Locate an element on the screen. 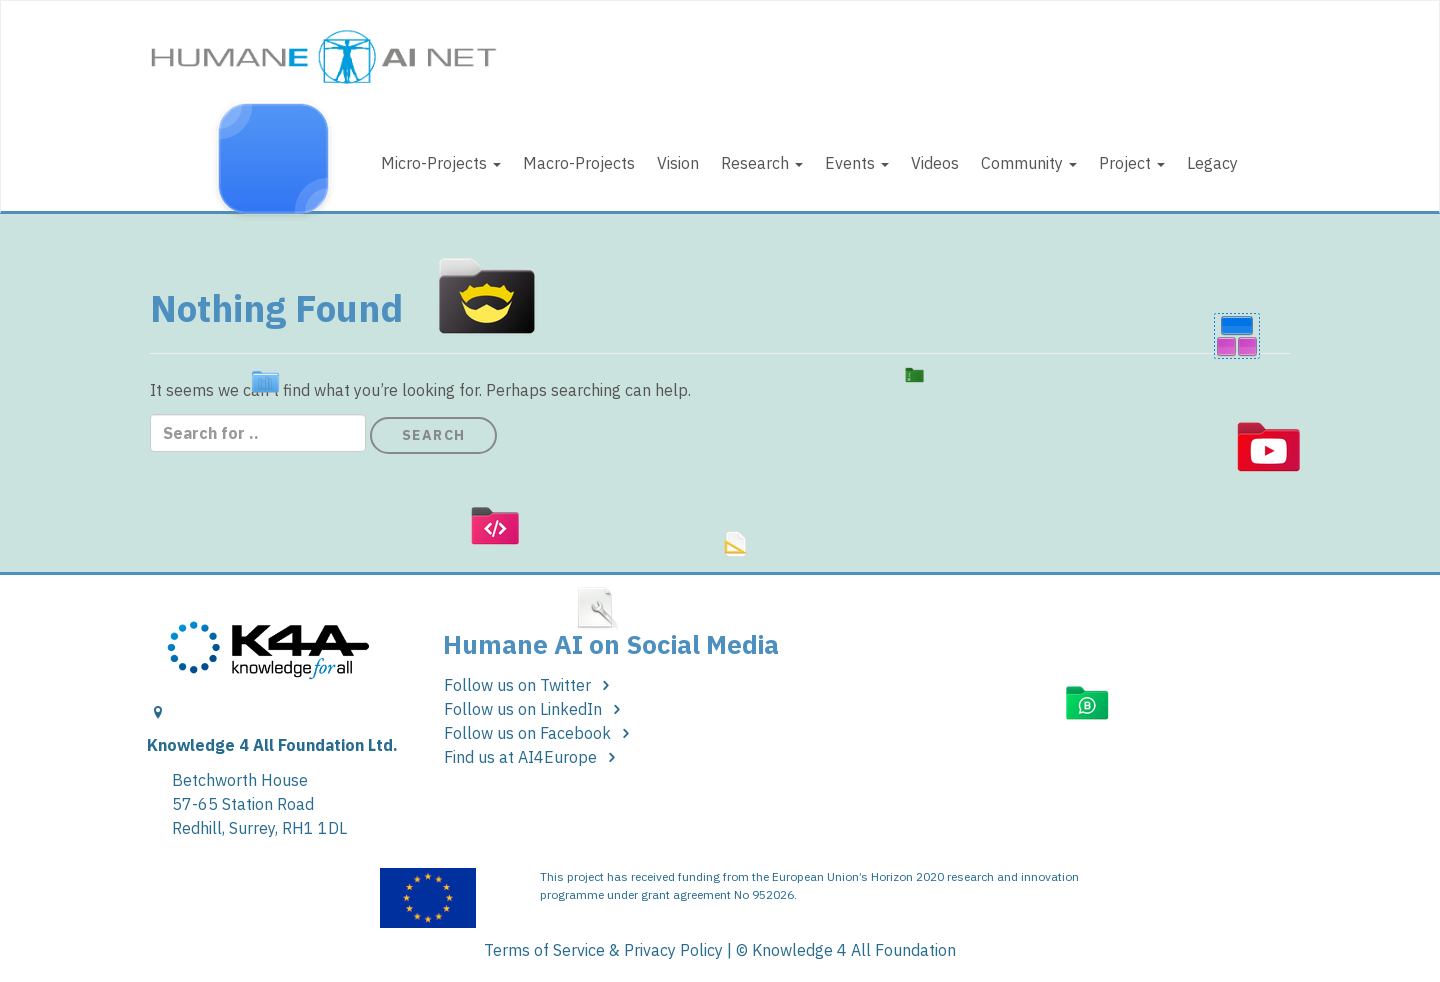  folder containing nim programming language projects is located at coordinates (486, 298).